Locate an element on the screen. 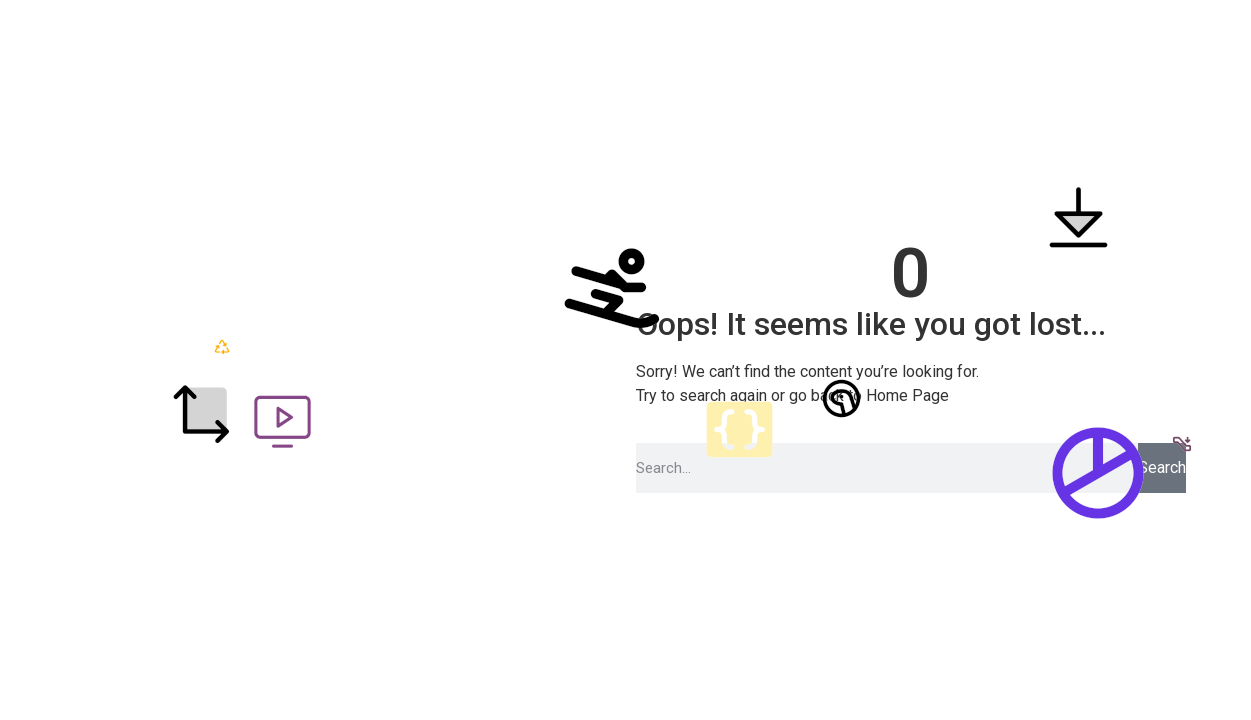  link to Deno runtime or project is located at coordinates (841, 398).